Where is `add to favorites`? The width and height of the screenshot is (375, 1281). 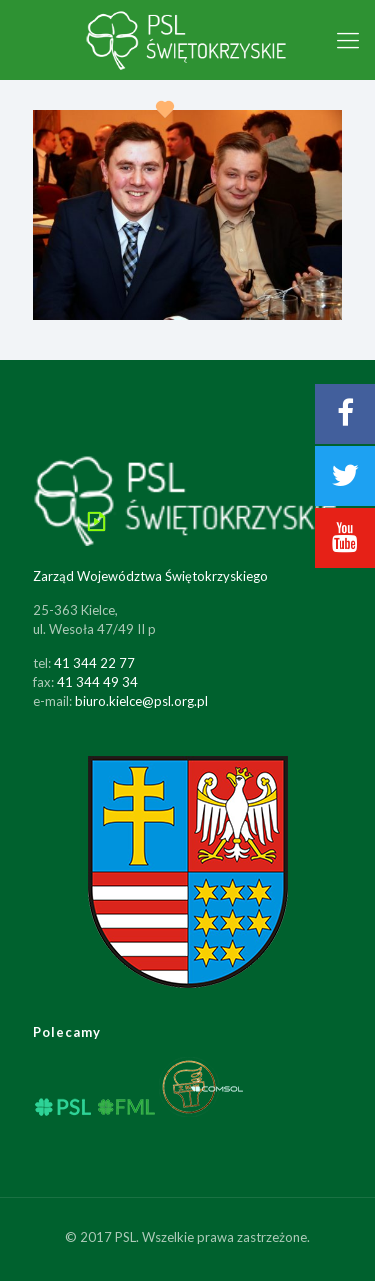 add to favorites is located at coordinates (165, 109).